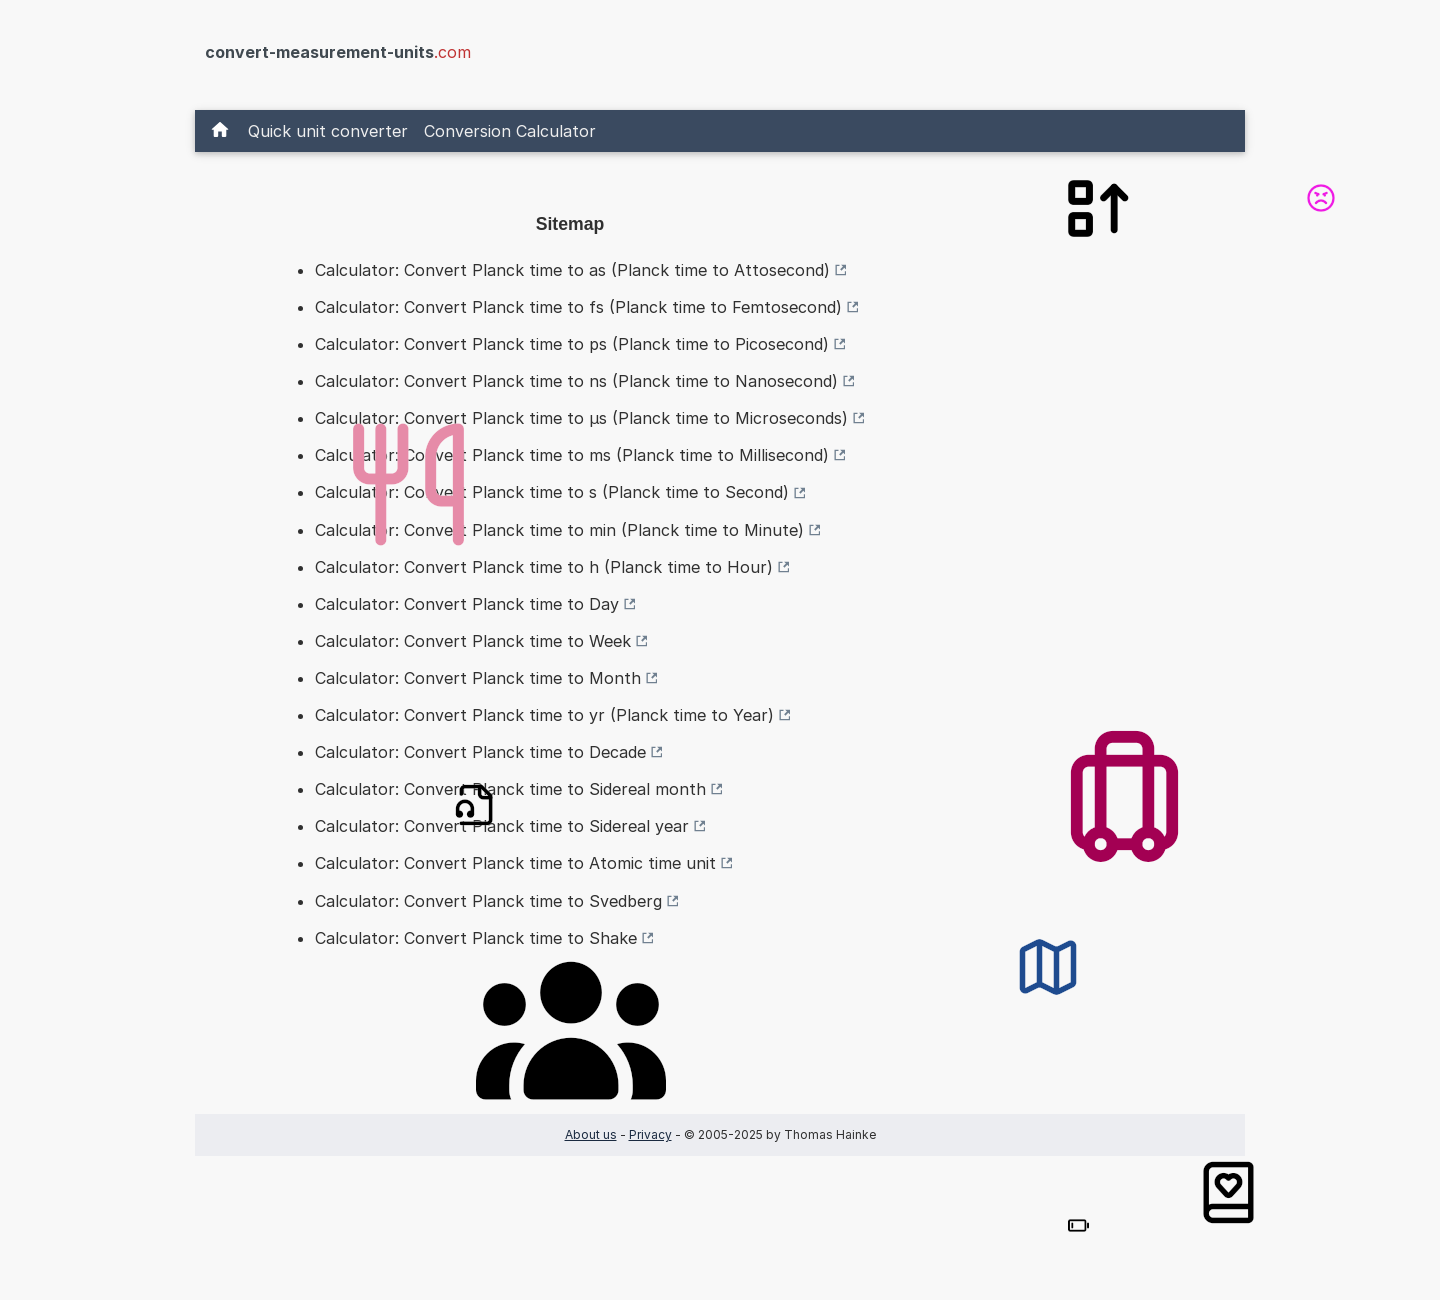  What do you see at coordinates (1048, 967) in the screenshot?
I see `view map or navigation` at bounding box center [1048, 967].